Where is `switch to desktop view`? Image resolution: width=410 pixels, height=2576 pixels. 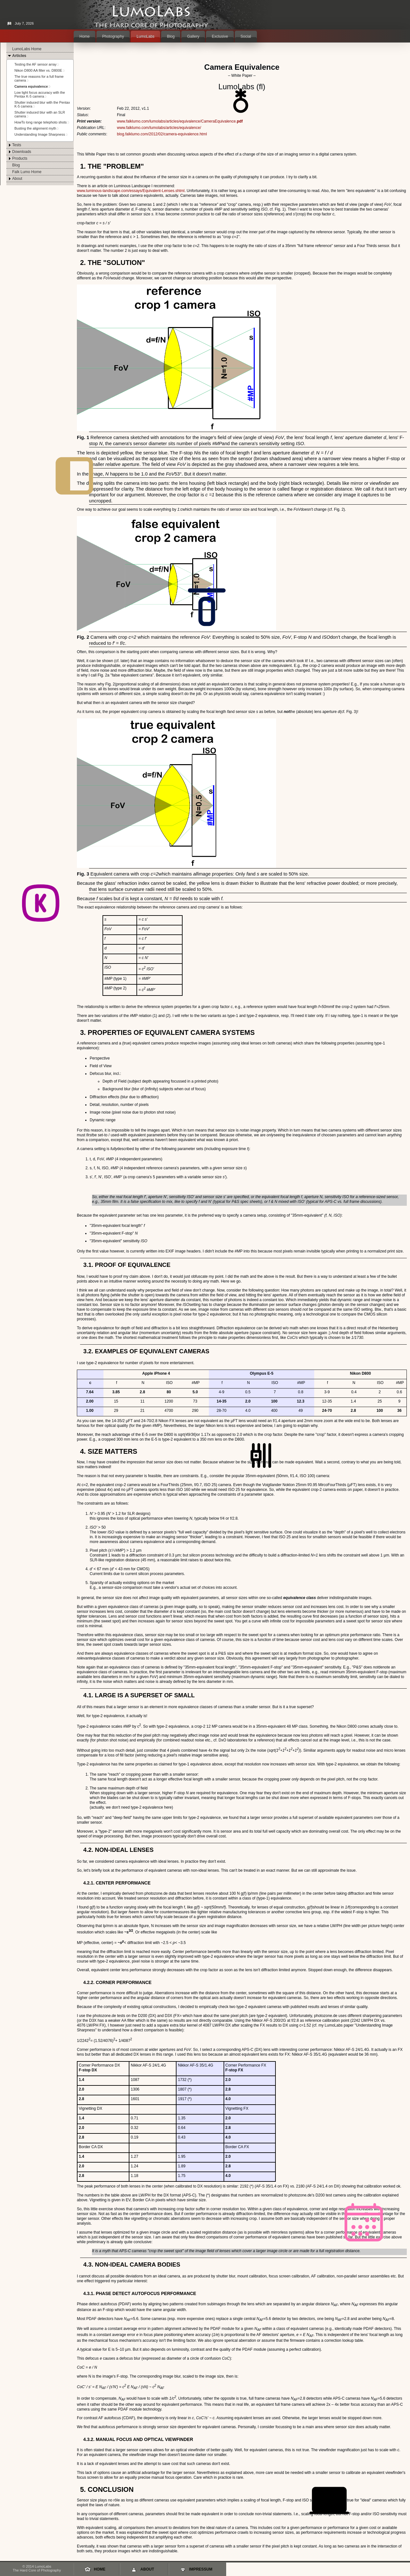 switch to desktop view is located at coordinates (329, 2500).